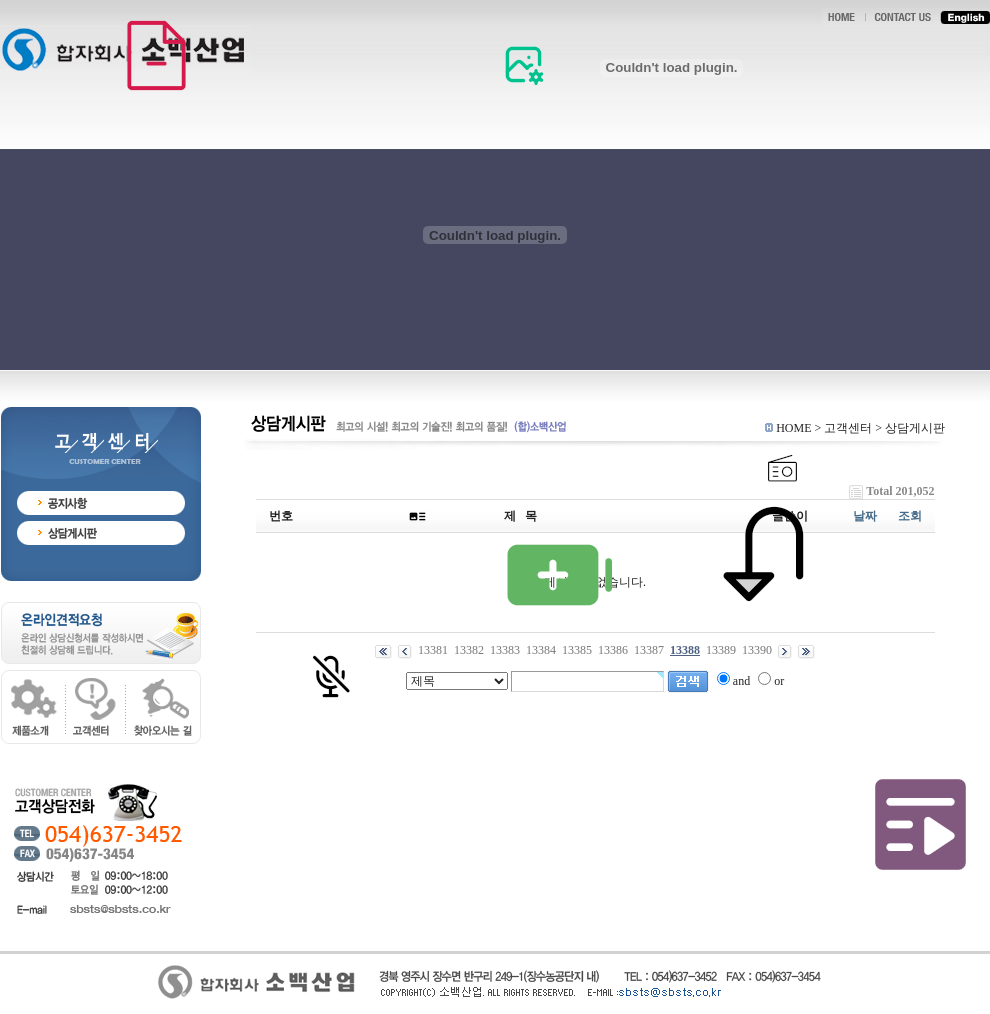 The width and height of the screenshot is (990, 1014). What do you see at coordinates (523, 64) in the screenshot?
I see `access image or photo settings` at bounding box center [523, 64].